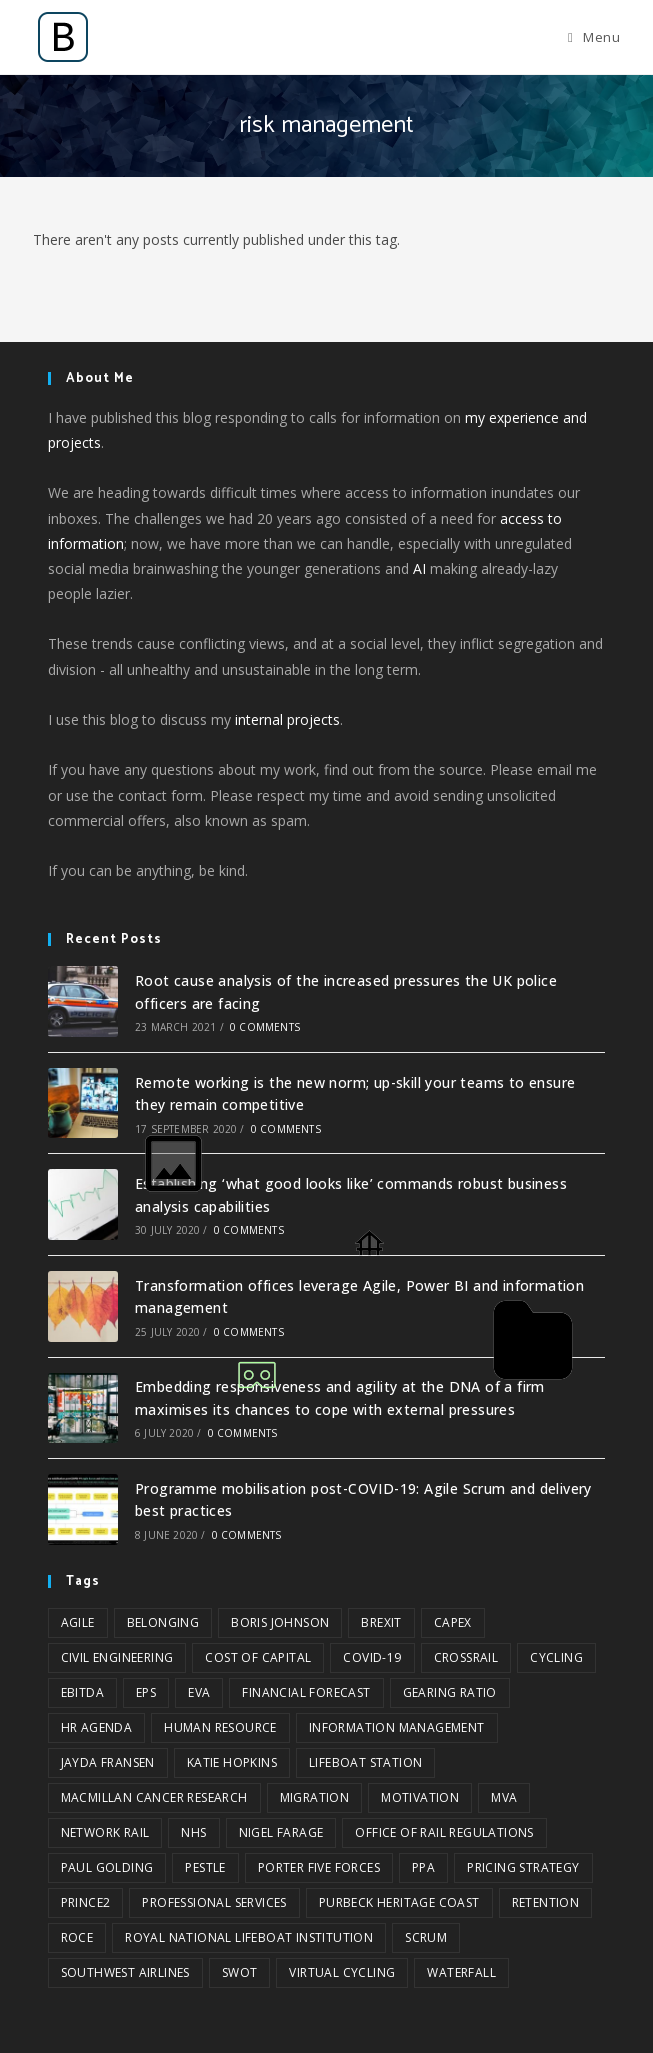 This screenshot has height=2053, width=653. Describe the element at coordinates (257, 1375) in the screenshot. I see `launch VR or virtual reality mode` at that location.